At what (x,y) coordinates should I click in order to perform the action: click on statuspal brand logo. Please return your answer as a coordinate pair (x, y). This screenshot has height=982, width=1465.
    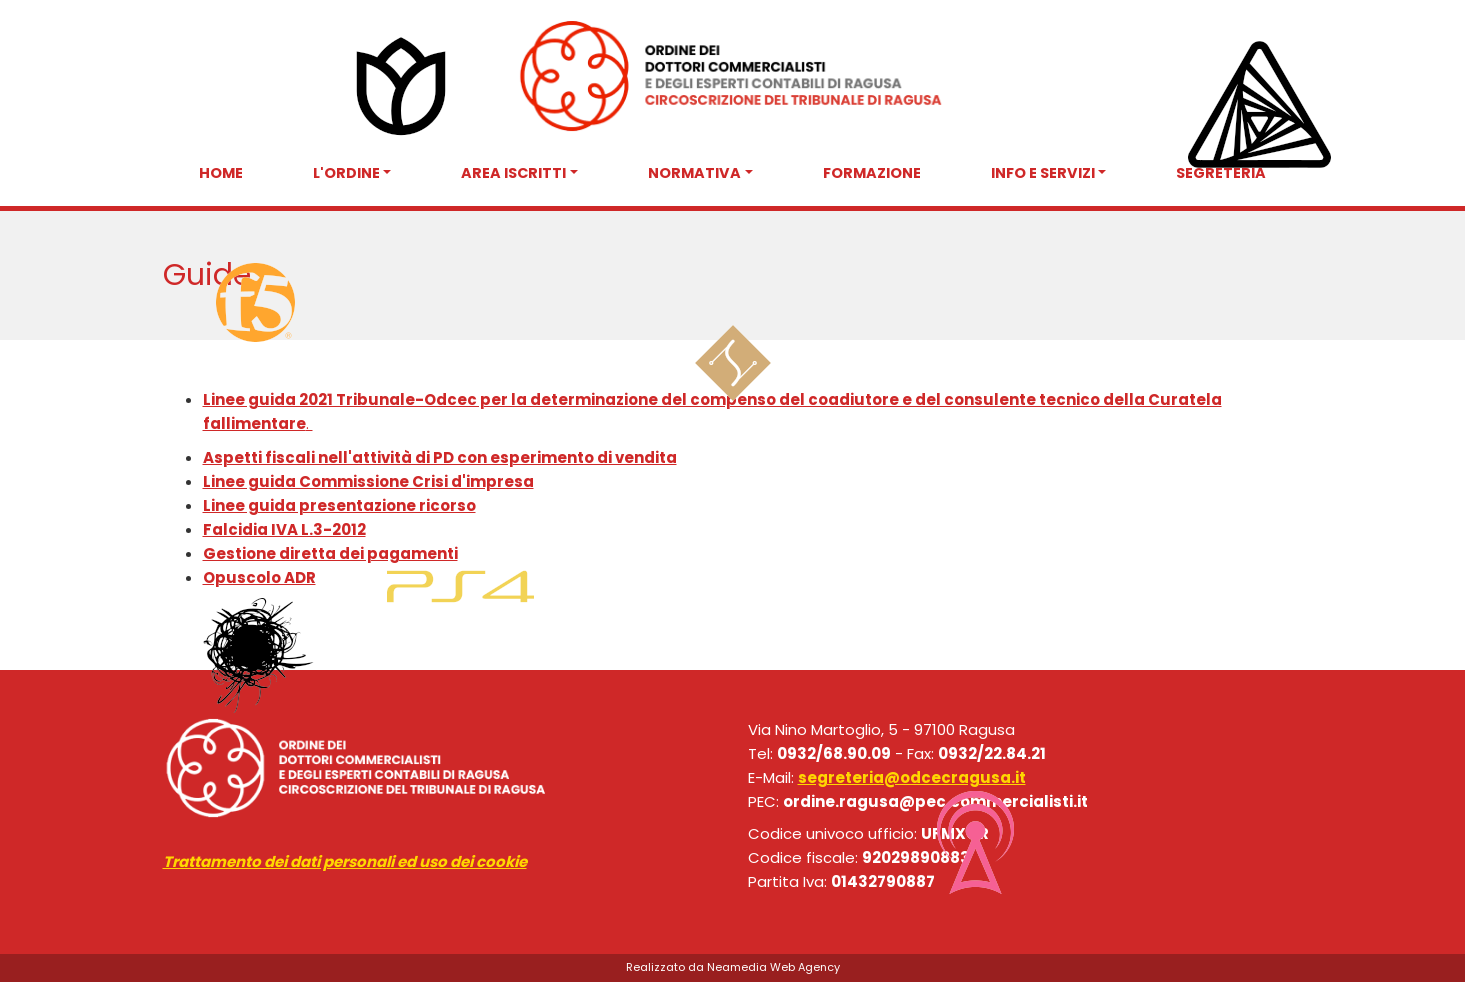
    Looking at the image, I should click on (975, 842).